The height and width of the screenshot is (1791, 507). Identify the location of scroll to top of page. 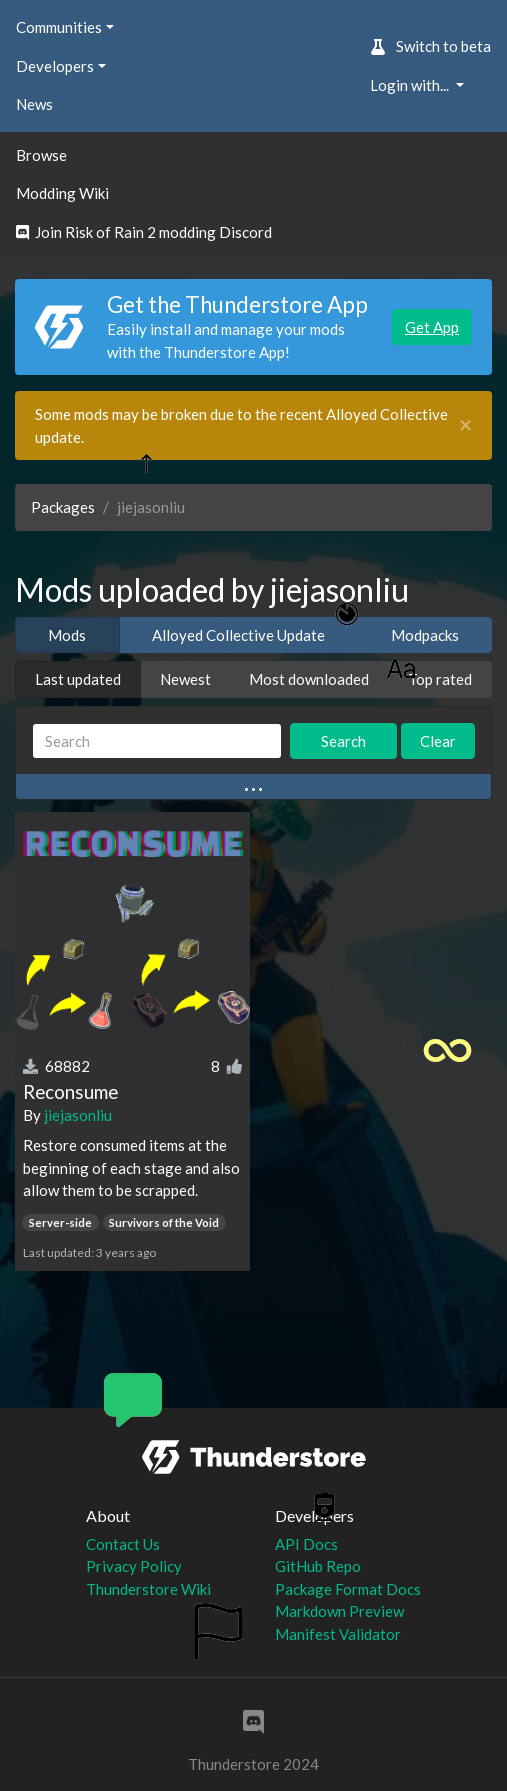
(146, 463).